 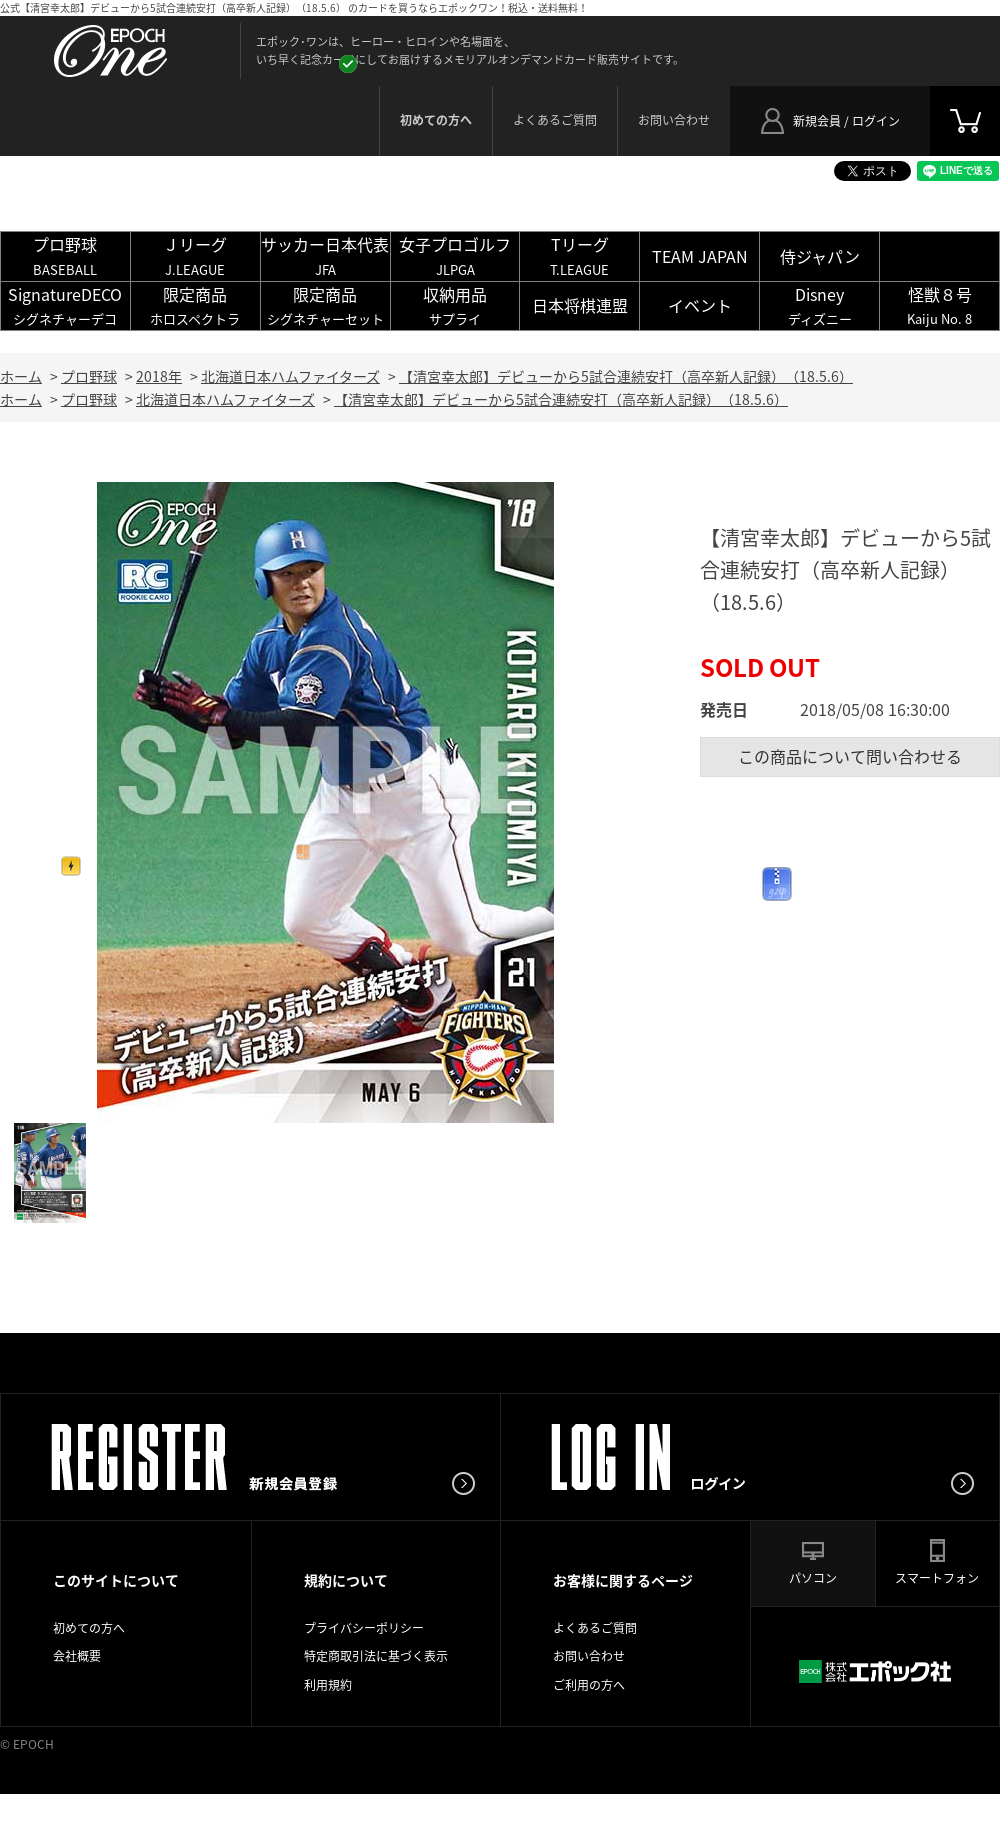 I want to click on a gzip compressed archive file, so click(x=777, y=884).